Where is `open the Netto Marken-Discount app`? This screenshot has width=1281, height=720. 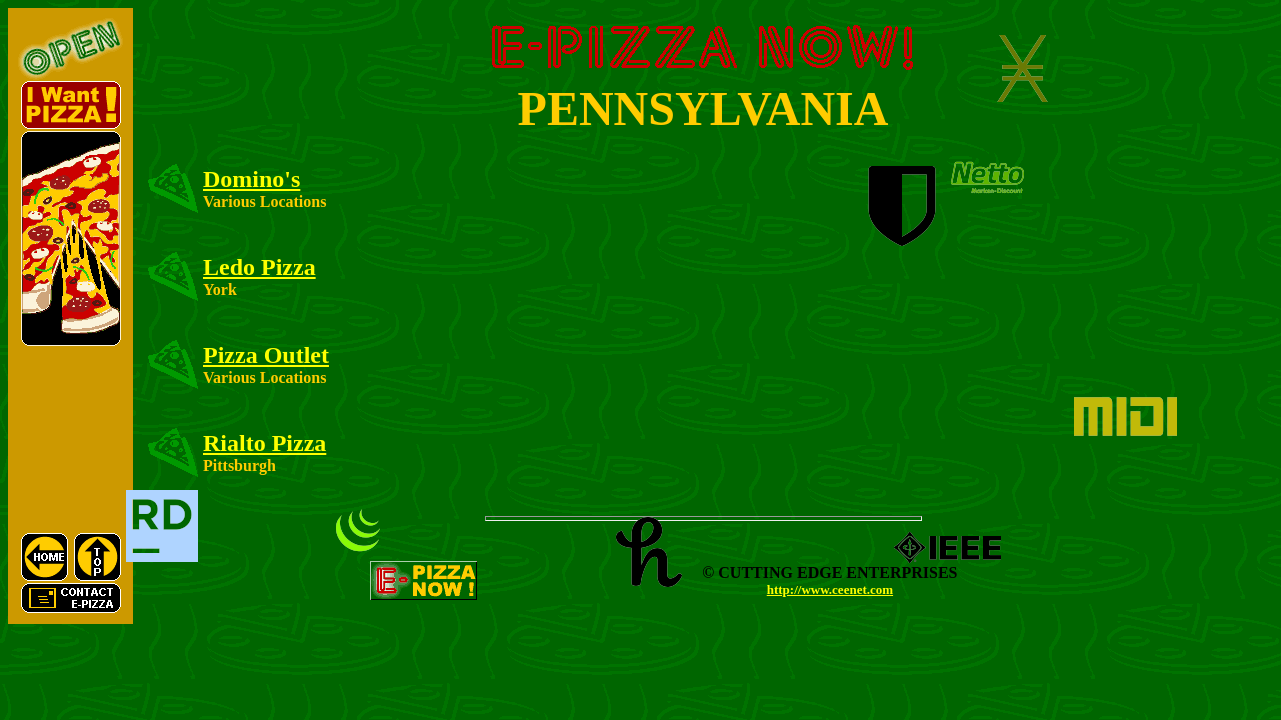
open the Netto Marken-Discount app is located at coordinates (987, 177).